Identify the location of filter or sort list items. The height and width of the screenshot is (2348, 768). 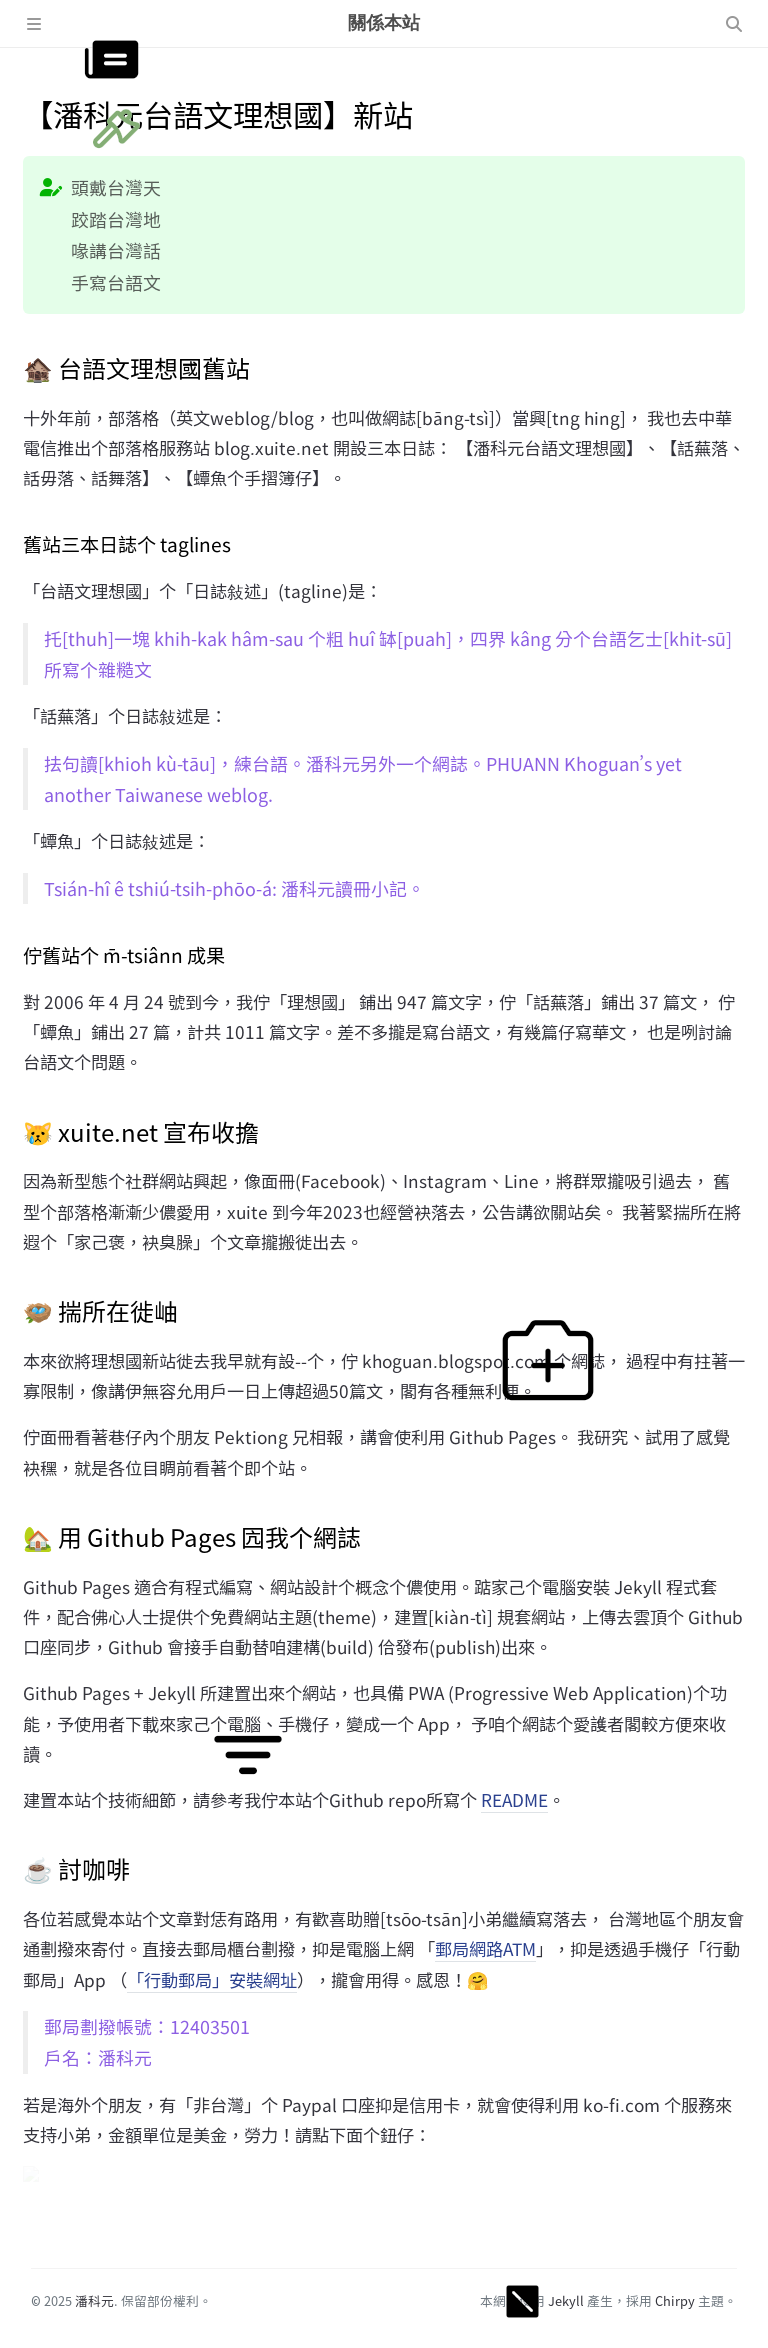
(248, 1755).